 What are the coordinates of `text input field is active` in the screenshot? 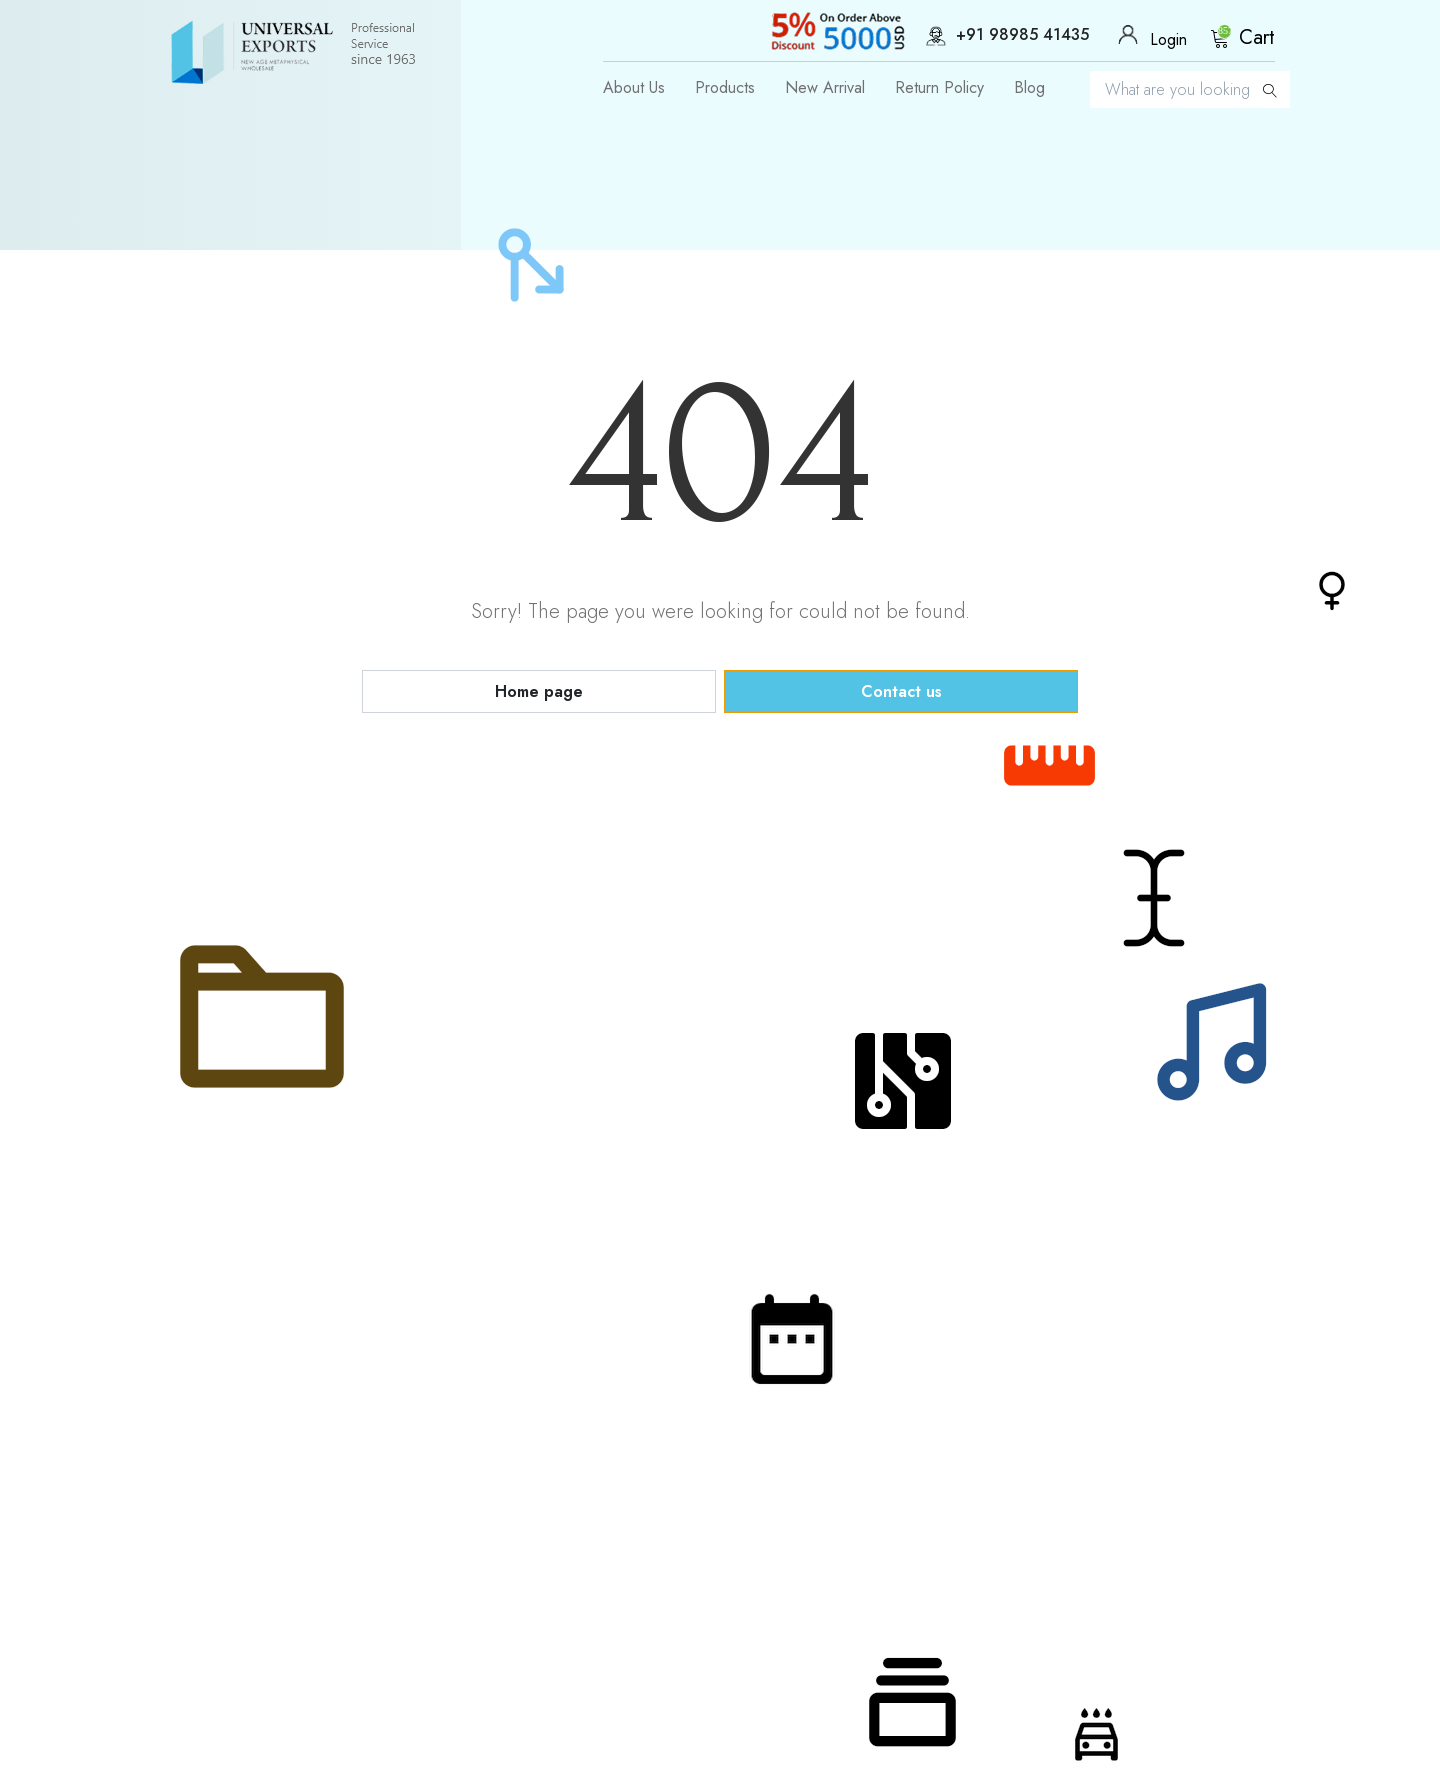 It's located at (1154, 898).